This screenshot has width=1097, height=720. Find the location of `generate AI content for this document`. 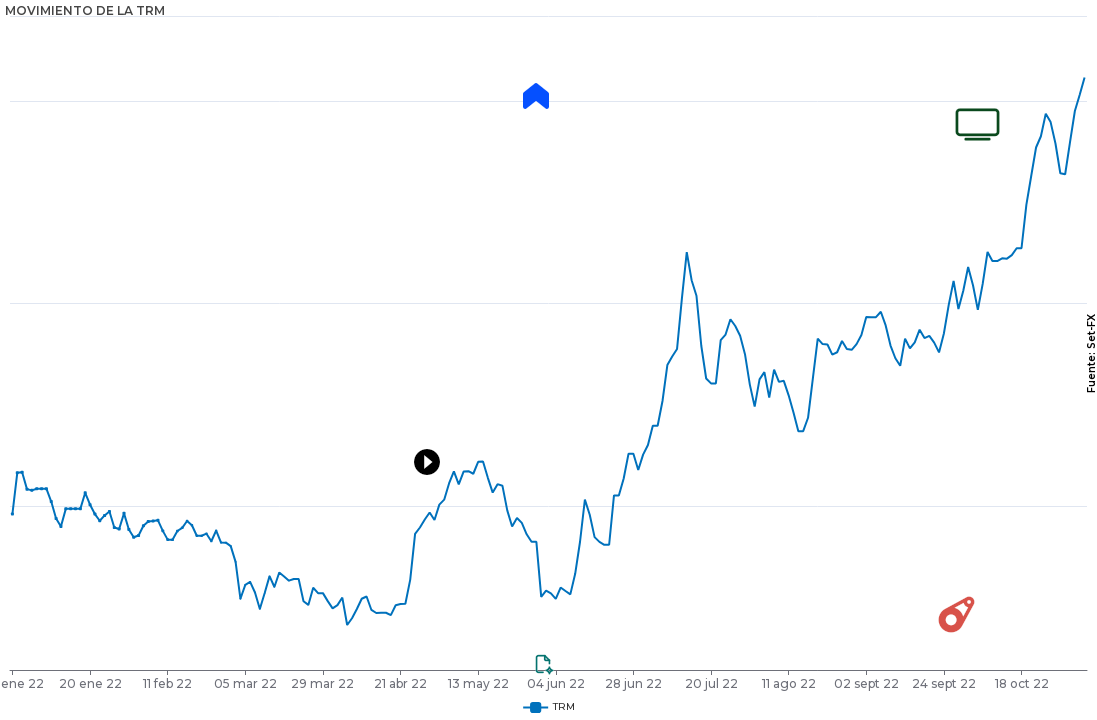

generate AI content for this document is located at coordinates (543, 664).